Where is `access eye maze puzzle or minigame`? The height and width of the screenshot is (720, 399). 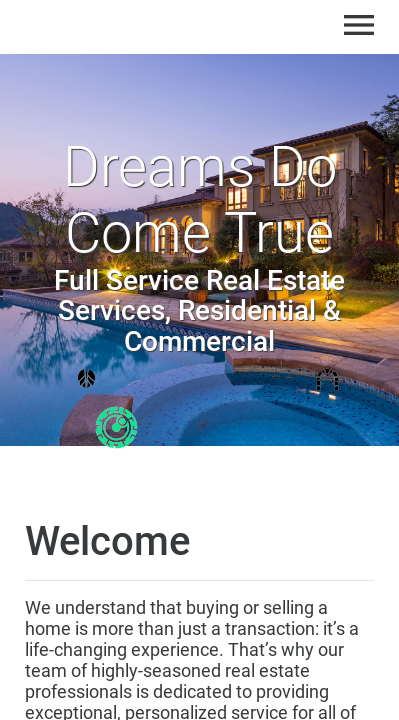
access eye maze puzzle or minigame is located at coordinates (116, 427).